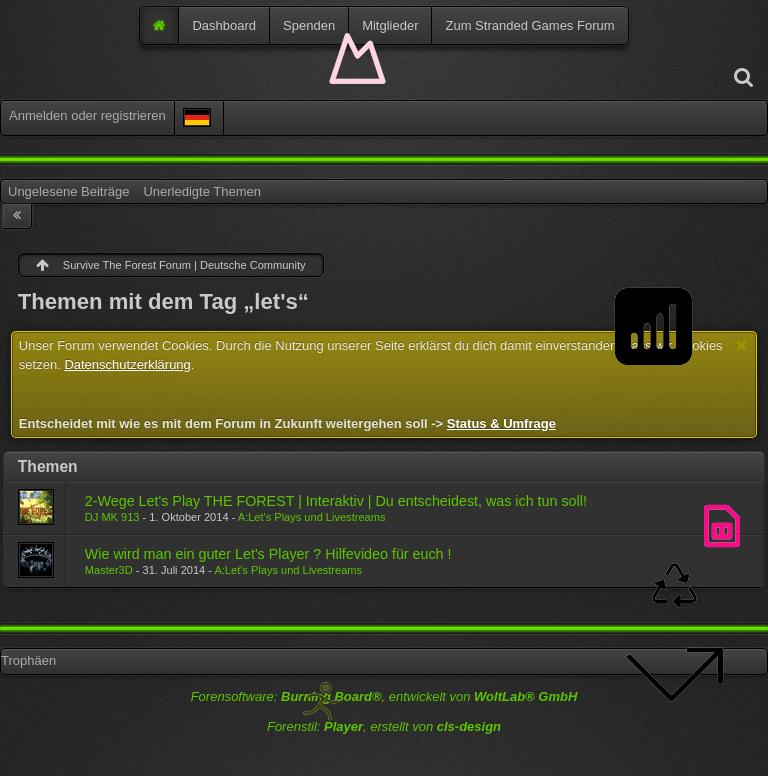 This screenshot has width=768, height=776. I want to click on view analytics dashboard, so click(653, 326).